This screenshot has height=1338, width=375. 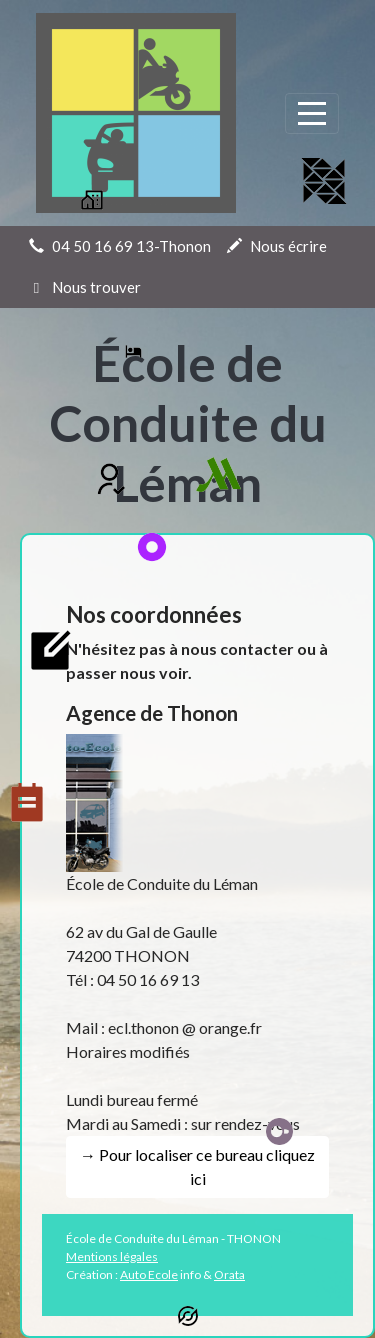 What do you see at coordinates (50, 651) in the screenshot?
I see `edit or compose a new document` at bounding box center [50, 651].